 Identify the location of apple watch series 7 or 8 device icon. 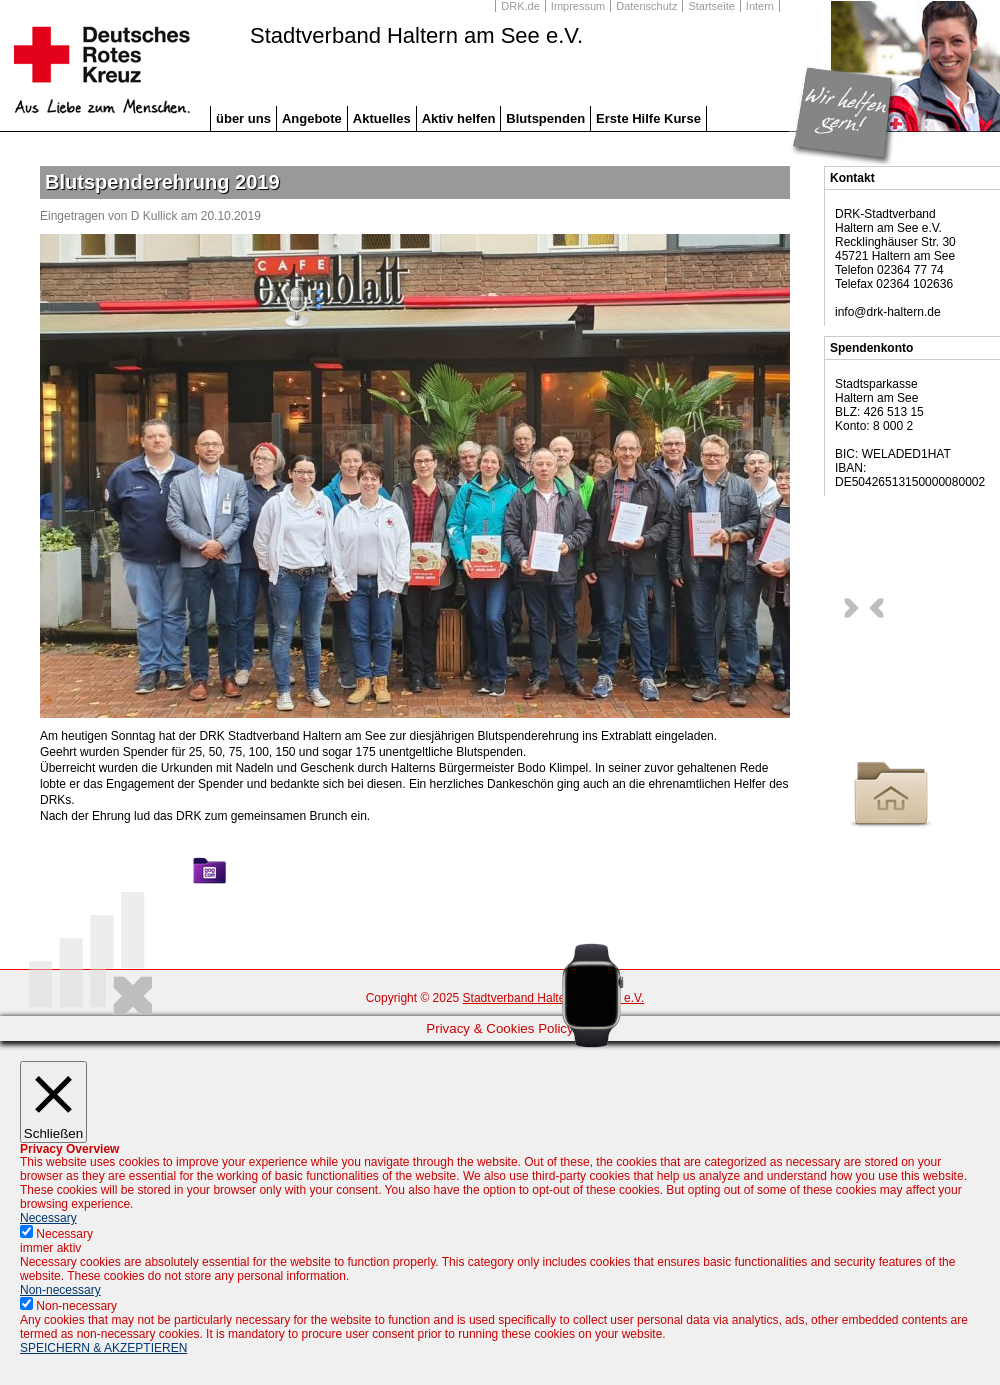
(591, 995).